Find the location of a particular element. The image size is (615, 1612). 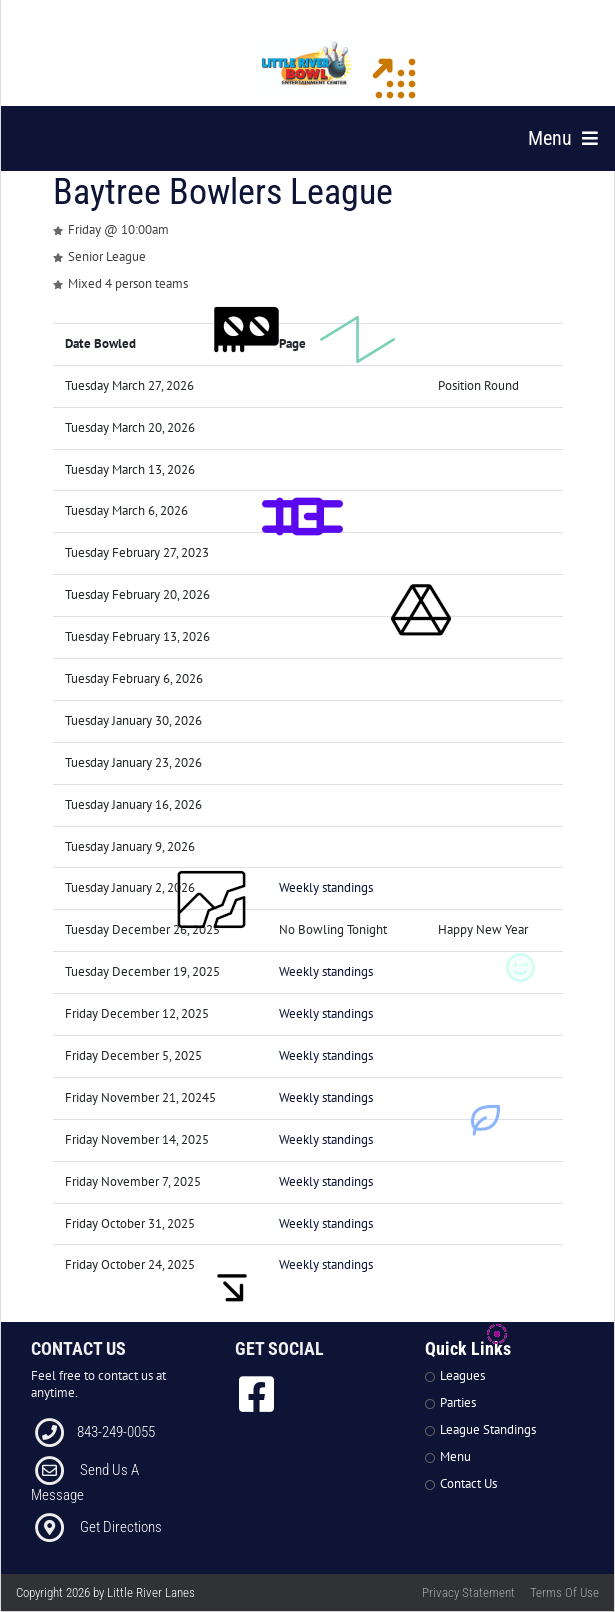

move item to bottom-right corner is located at coordinates (232, 1289).